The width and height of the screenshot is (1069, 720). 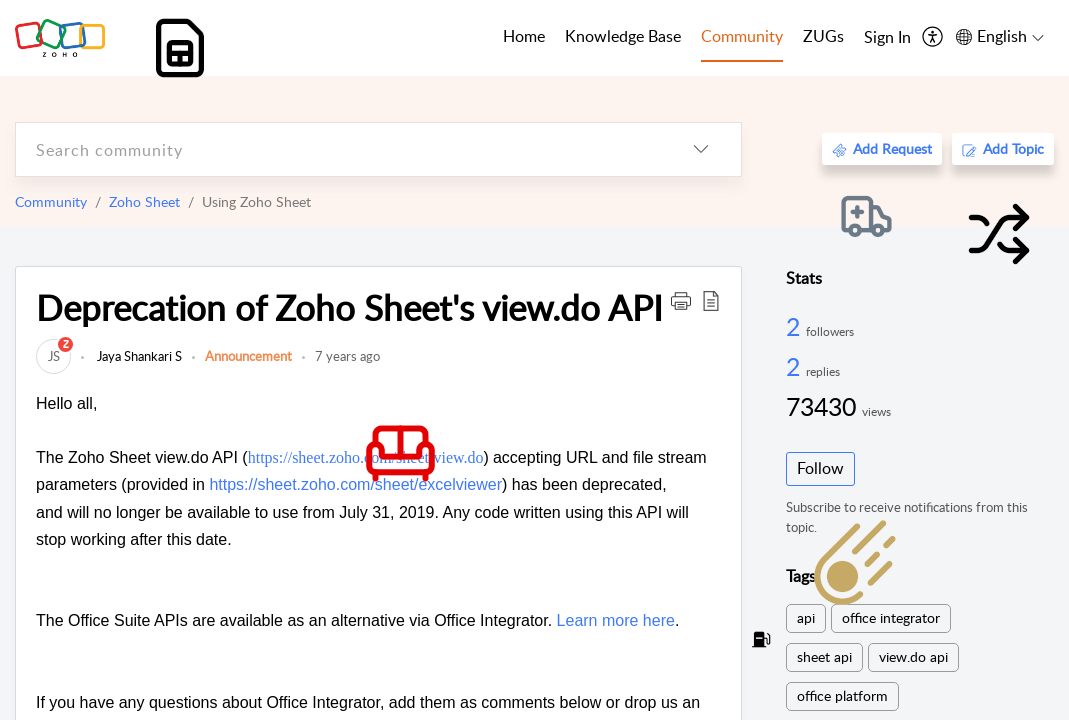 What do you see at coordinates (180, 48) in the screenshot?
I see `manage SIM card settings` at bounding box center [180, 48].